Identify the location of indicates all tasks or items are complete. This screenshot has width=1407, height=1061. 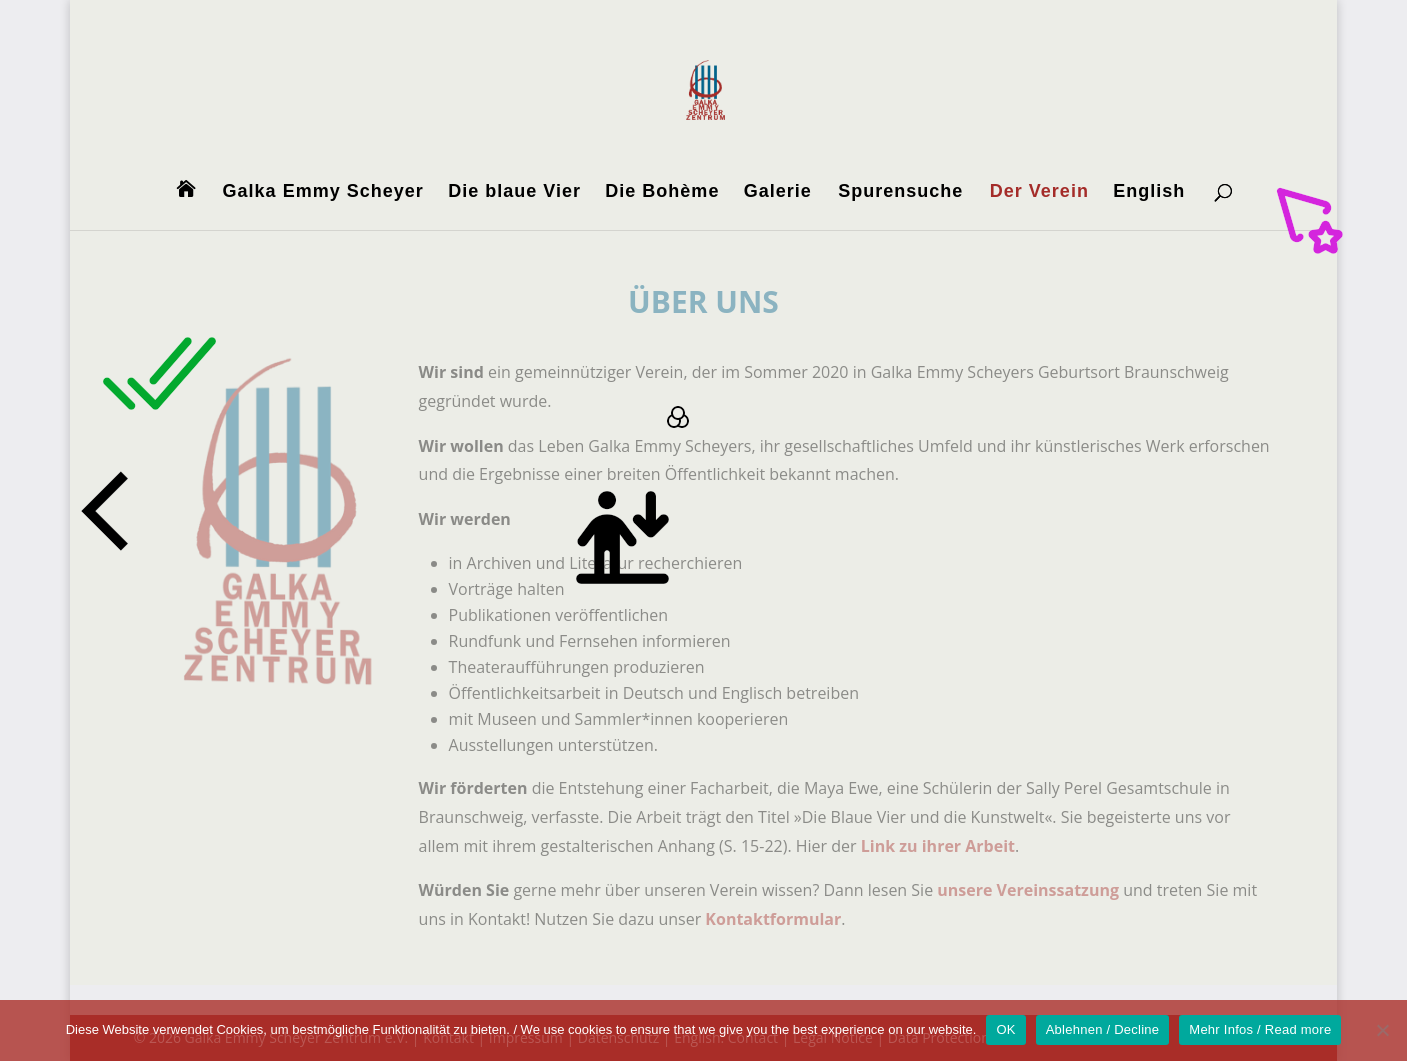
(159, 373).